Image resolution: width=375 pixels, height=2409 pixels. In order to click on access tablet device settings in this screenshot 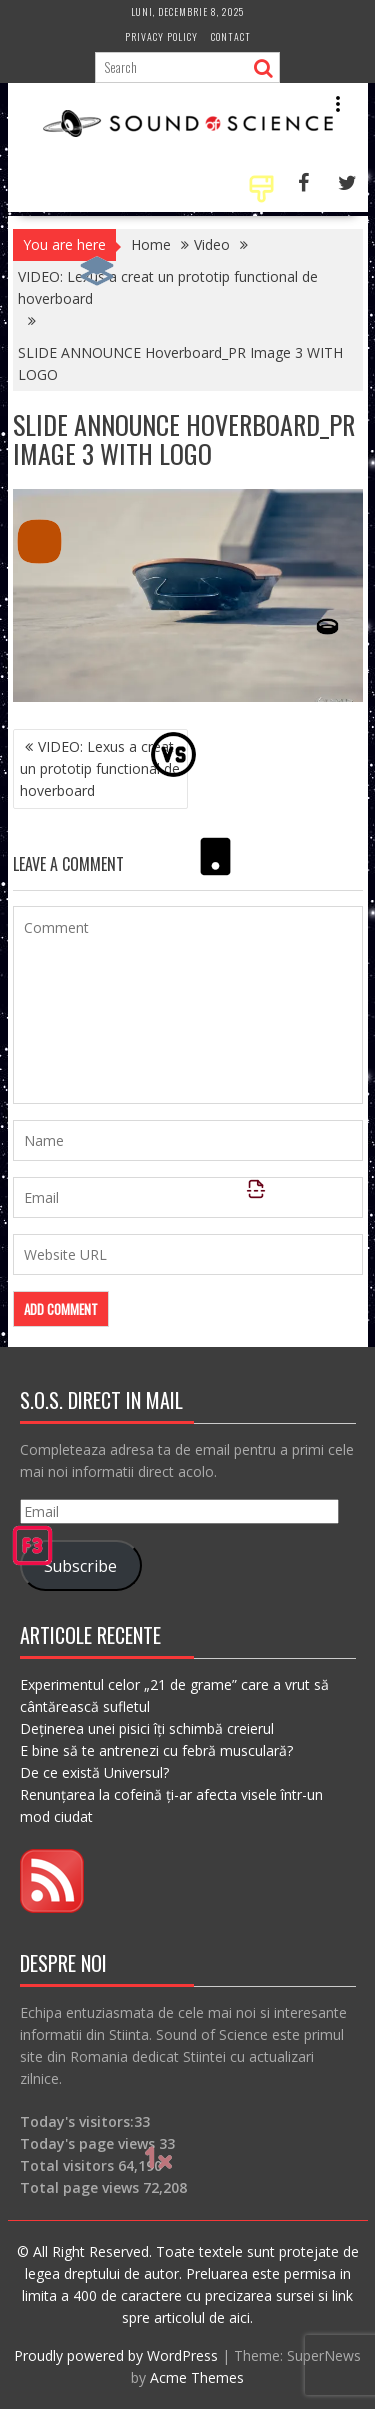, I will do `click(215, 856)`.